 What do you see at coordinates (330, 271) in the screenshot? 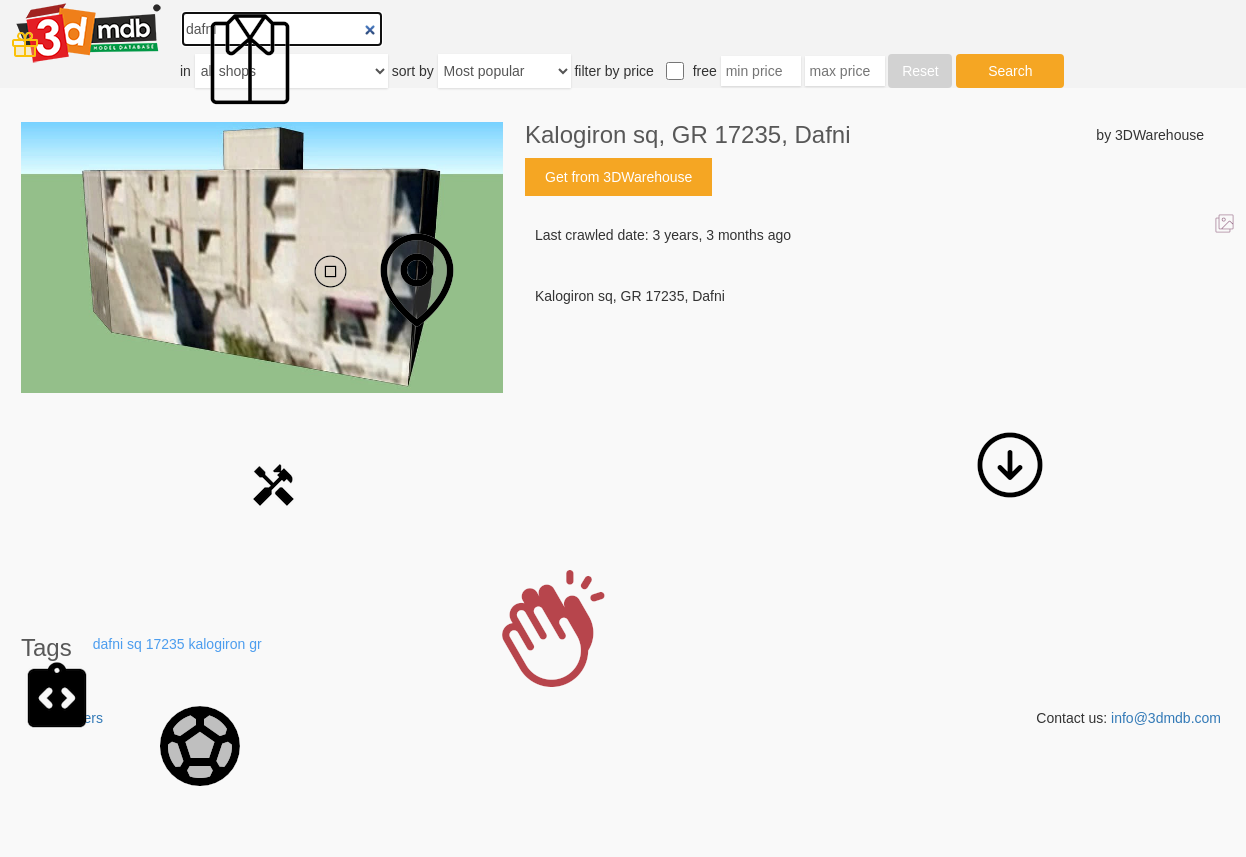
I see `stop media playback` at bounding box center [330, 271].